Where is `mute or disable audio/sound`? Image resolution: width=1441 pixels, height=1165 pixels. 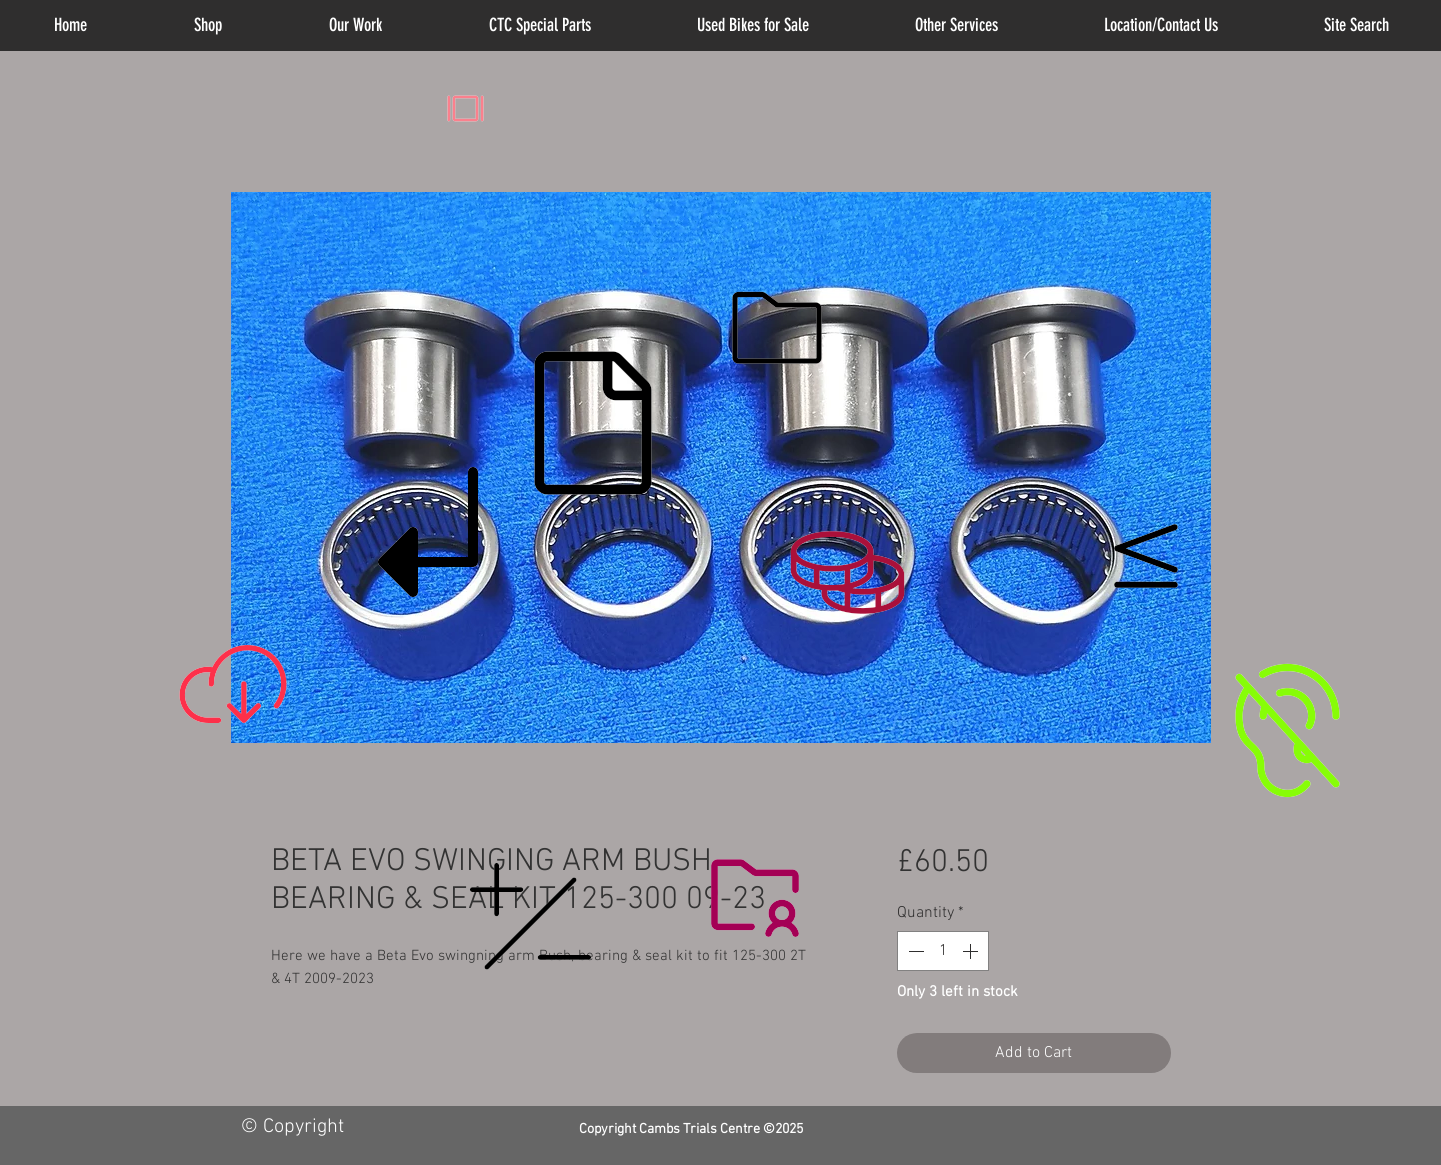
mute or disable audio/sound is located at coordinates (1287, 730).